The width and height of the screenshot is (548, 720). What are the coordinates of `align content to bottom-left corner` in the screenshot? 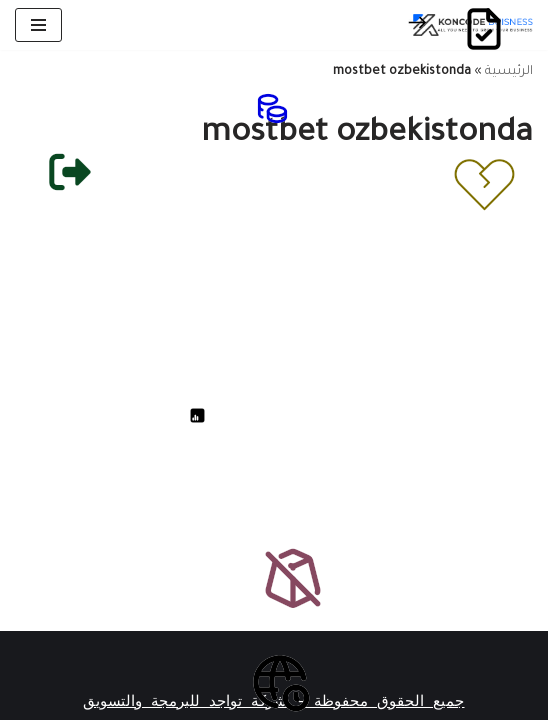 It's located at (197, 415).